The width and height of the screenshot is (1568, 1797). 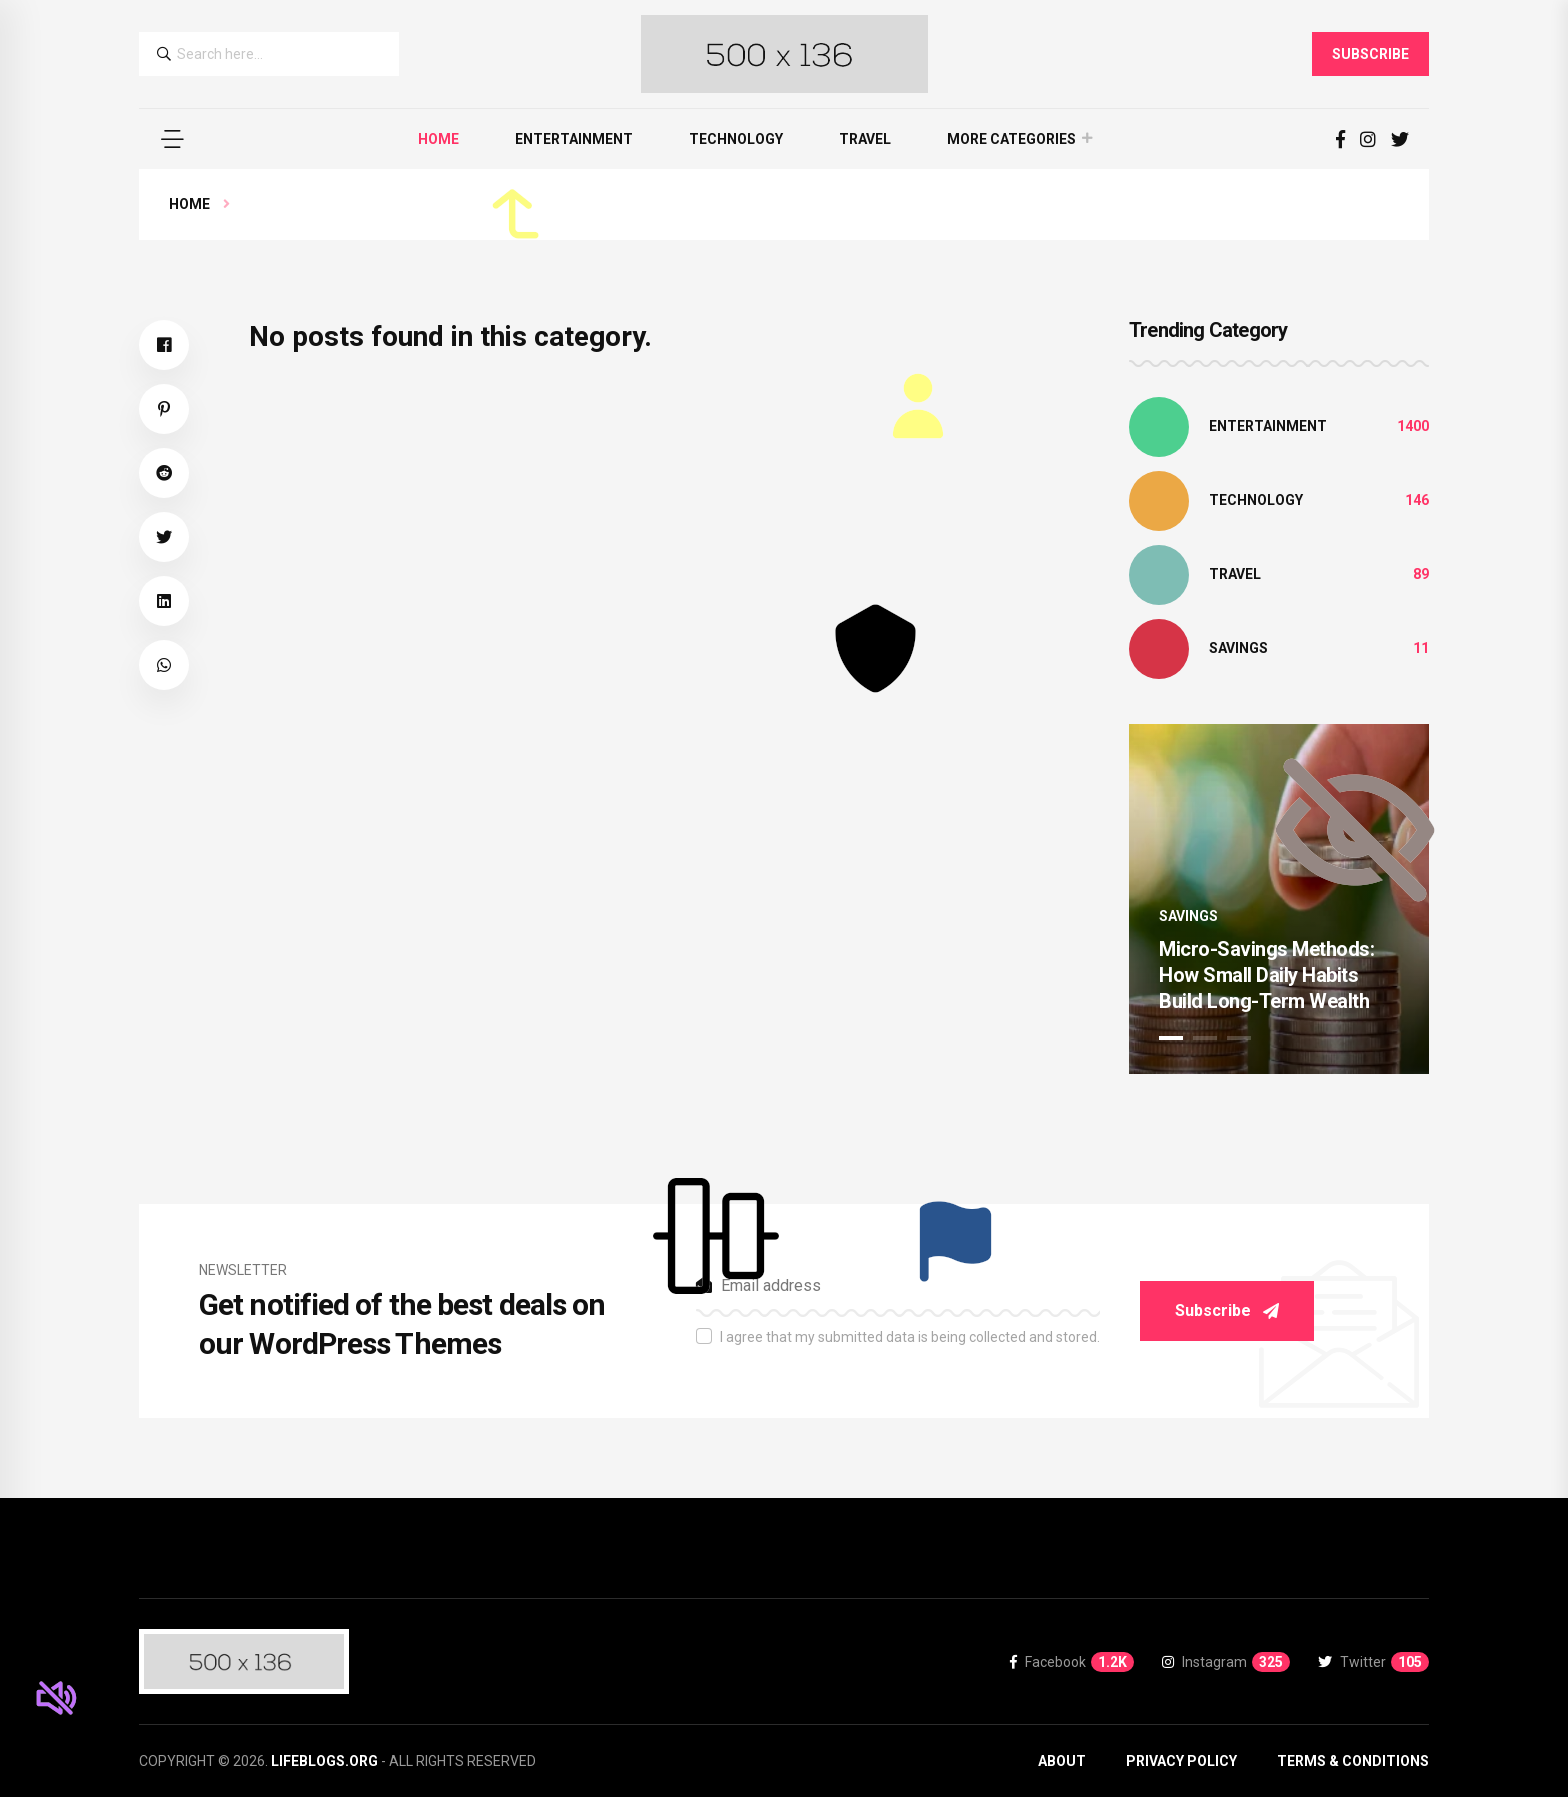 I want to click on mute audio or sound, so click(x=56, y=1698).